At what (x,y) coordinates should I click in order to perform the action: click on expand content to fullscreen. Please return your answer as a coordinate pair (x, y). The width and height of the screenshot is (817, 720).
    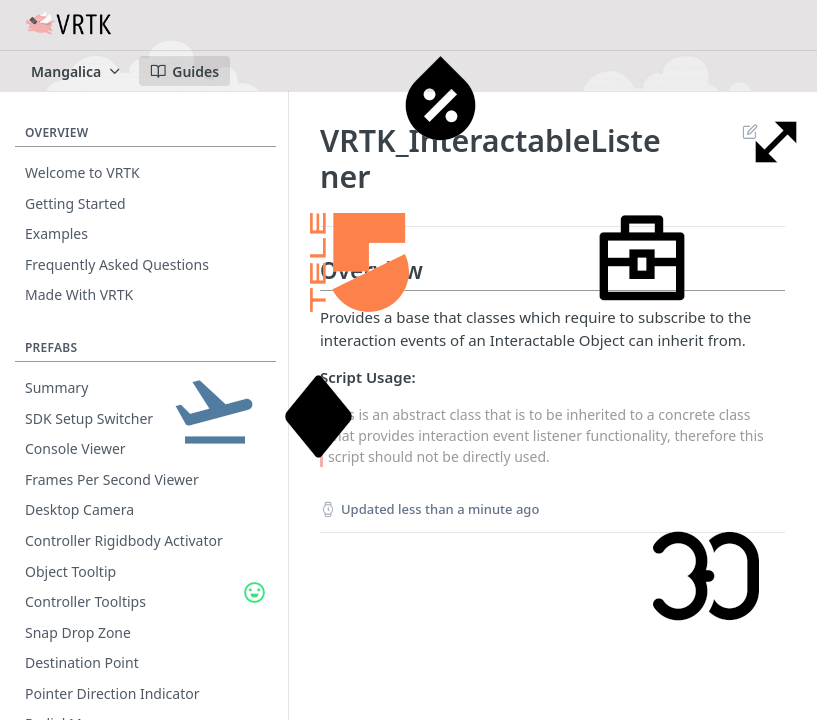
    Looking at the image, I should click on (776, 142).